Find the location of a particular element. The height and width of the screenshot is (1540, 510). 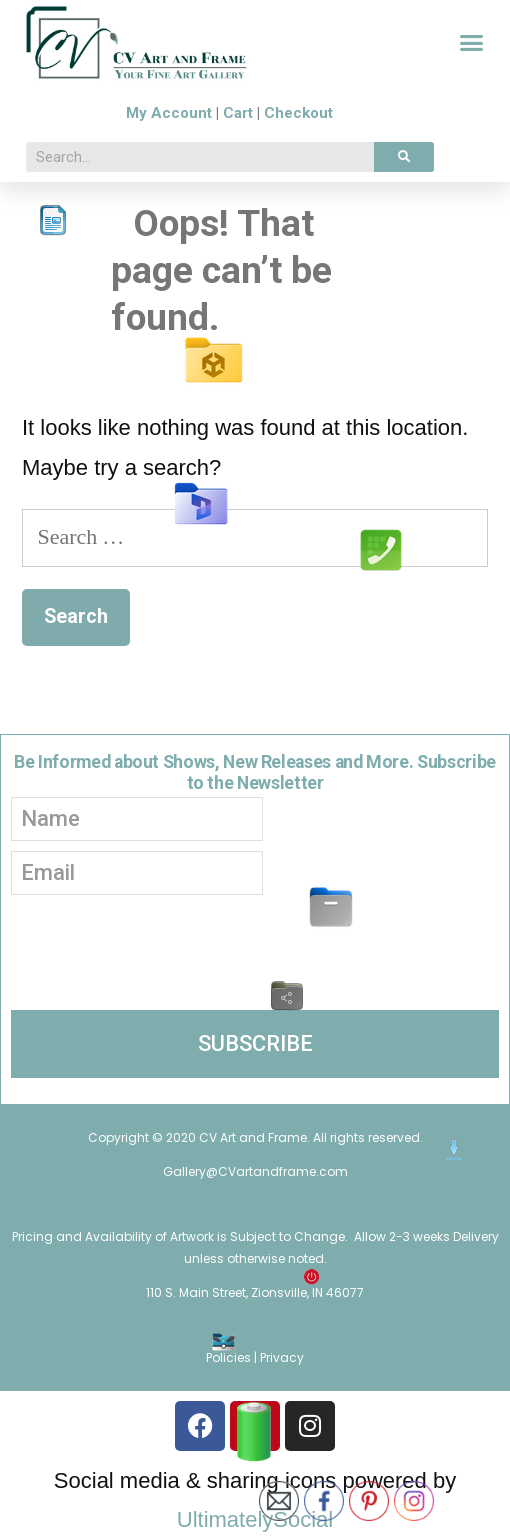

open the file manager application is located at coordinates (331, 907).